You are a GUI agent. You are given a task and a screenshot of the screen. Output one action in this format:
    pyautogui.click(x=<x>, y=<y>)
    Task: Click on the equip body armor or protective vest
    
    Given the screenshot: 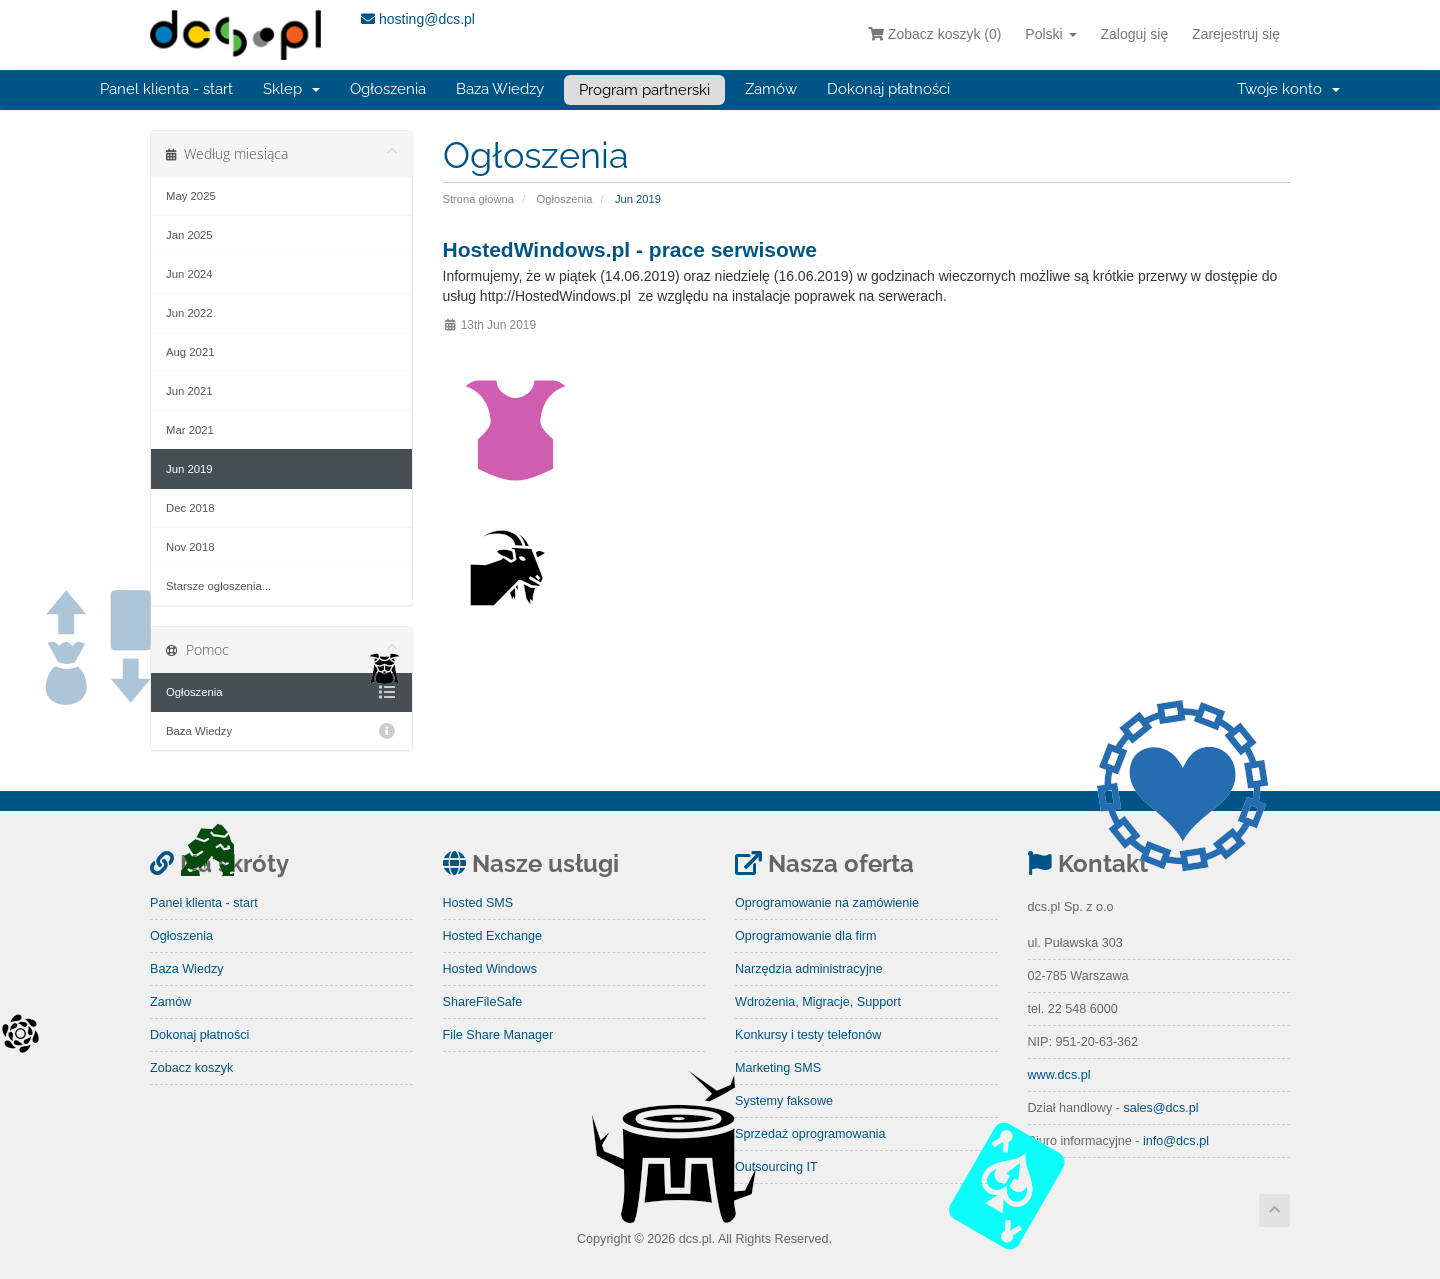 What is the action you would take?
    pyautogui.click(x=515, y=430)
    